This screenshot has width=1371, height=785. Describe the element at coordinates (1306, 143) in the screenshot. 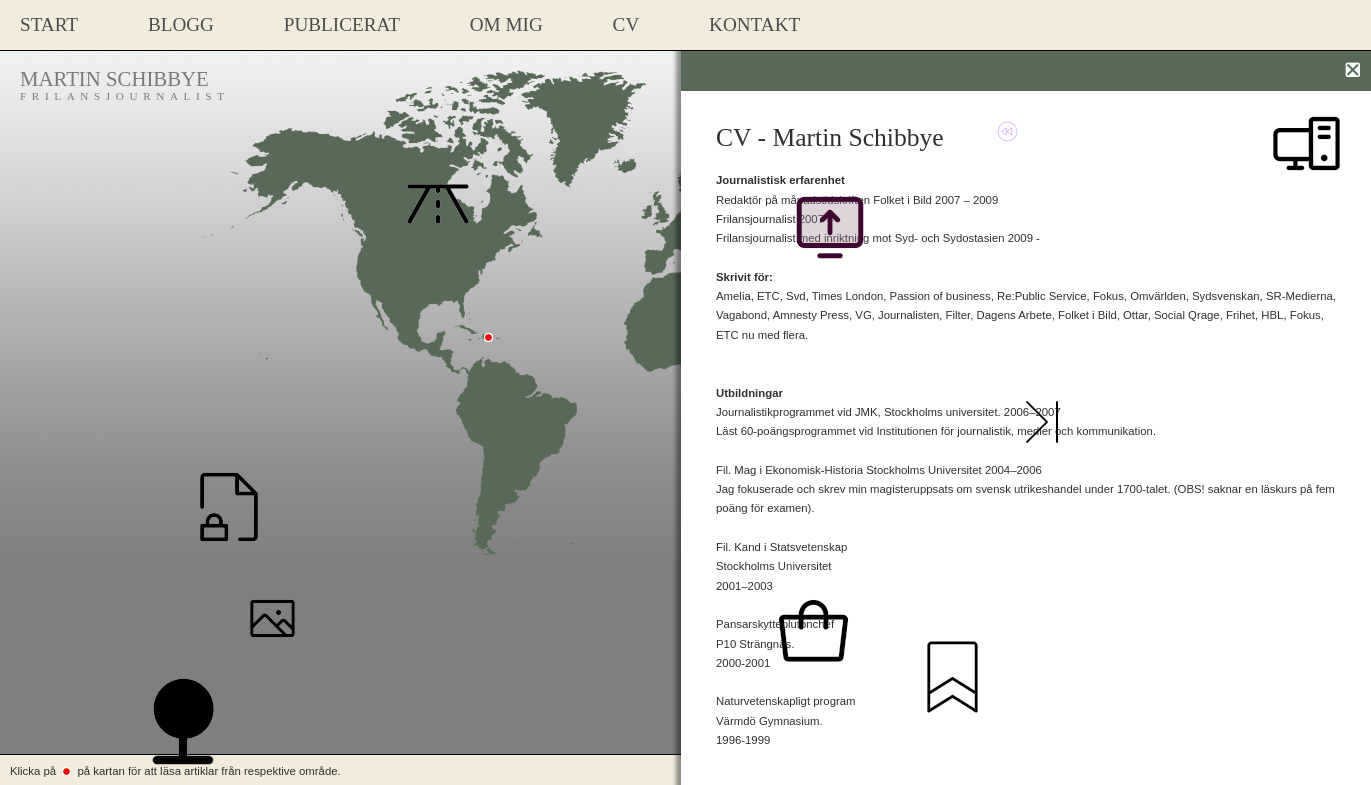

I see `access desktop computer settings` at that location.